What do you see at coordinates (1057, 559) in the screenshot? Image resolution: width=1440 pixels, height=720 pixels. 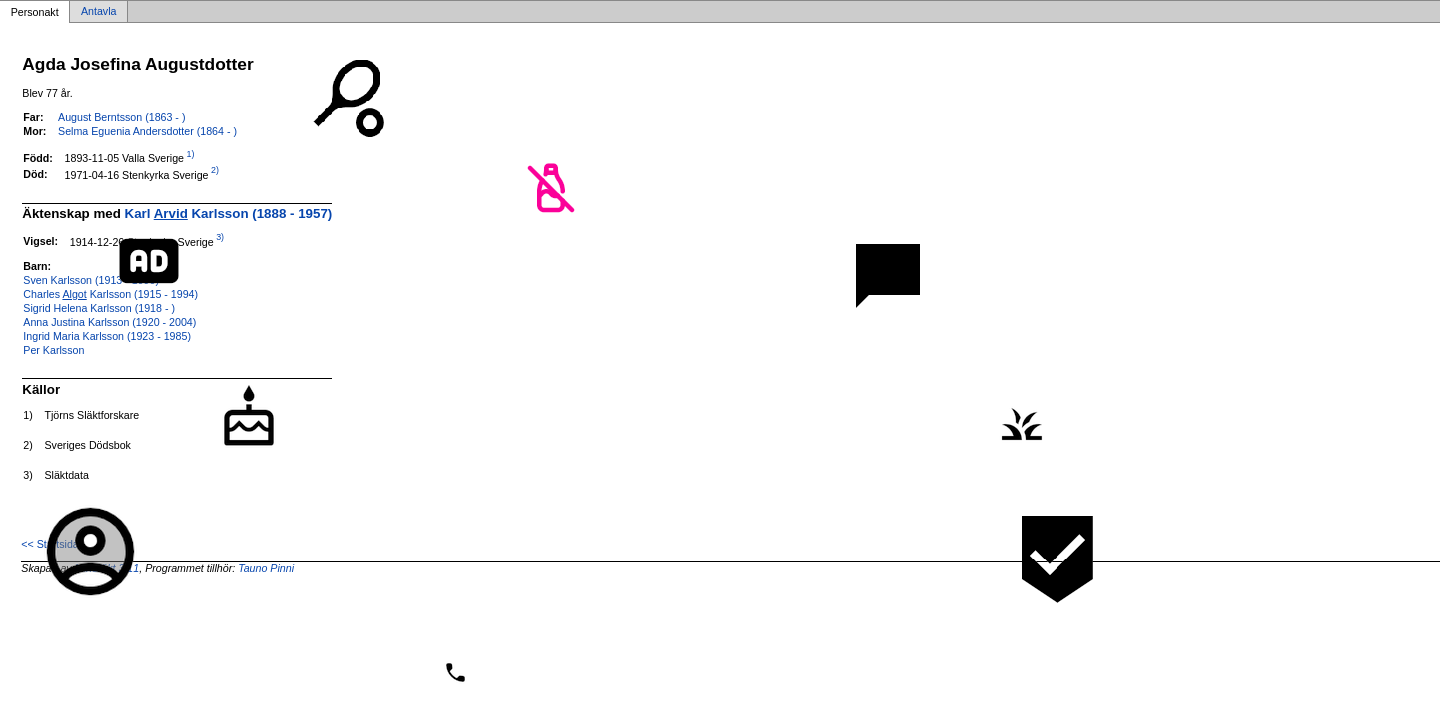 I see `mark location as visited` at bounding box center [1057, 559].